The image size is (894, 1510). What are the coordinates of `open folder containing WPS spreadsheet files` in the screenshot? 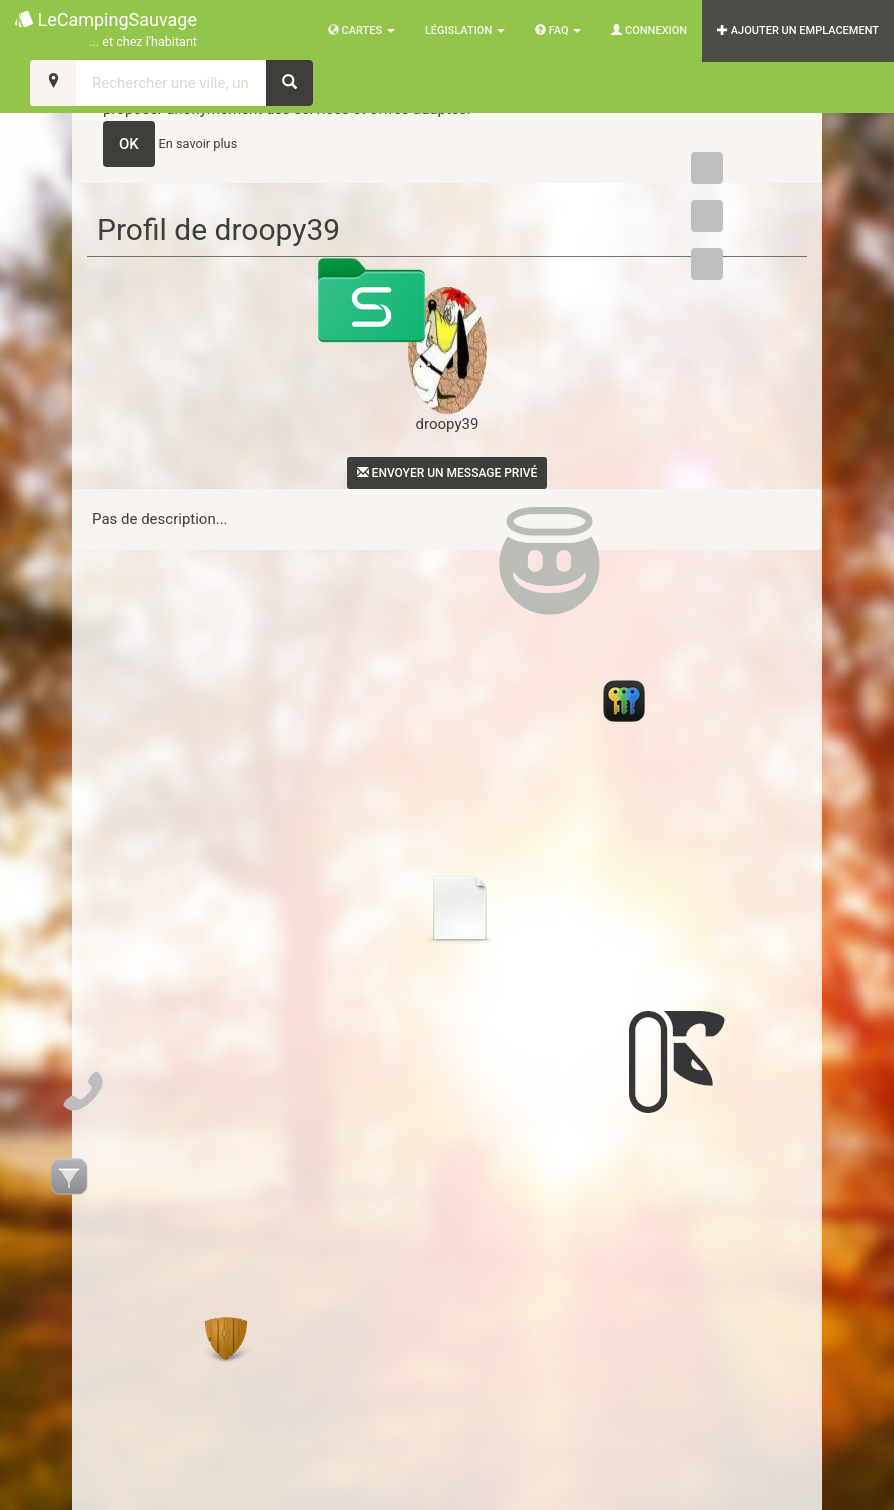 It's located at (371, 303).